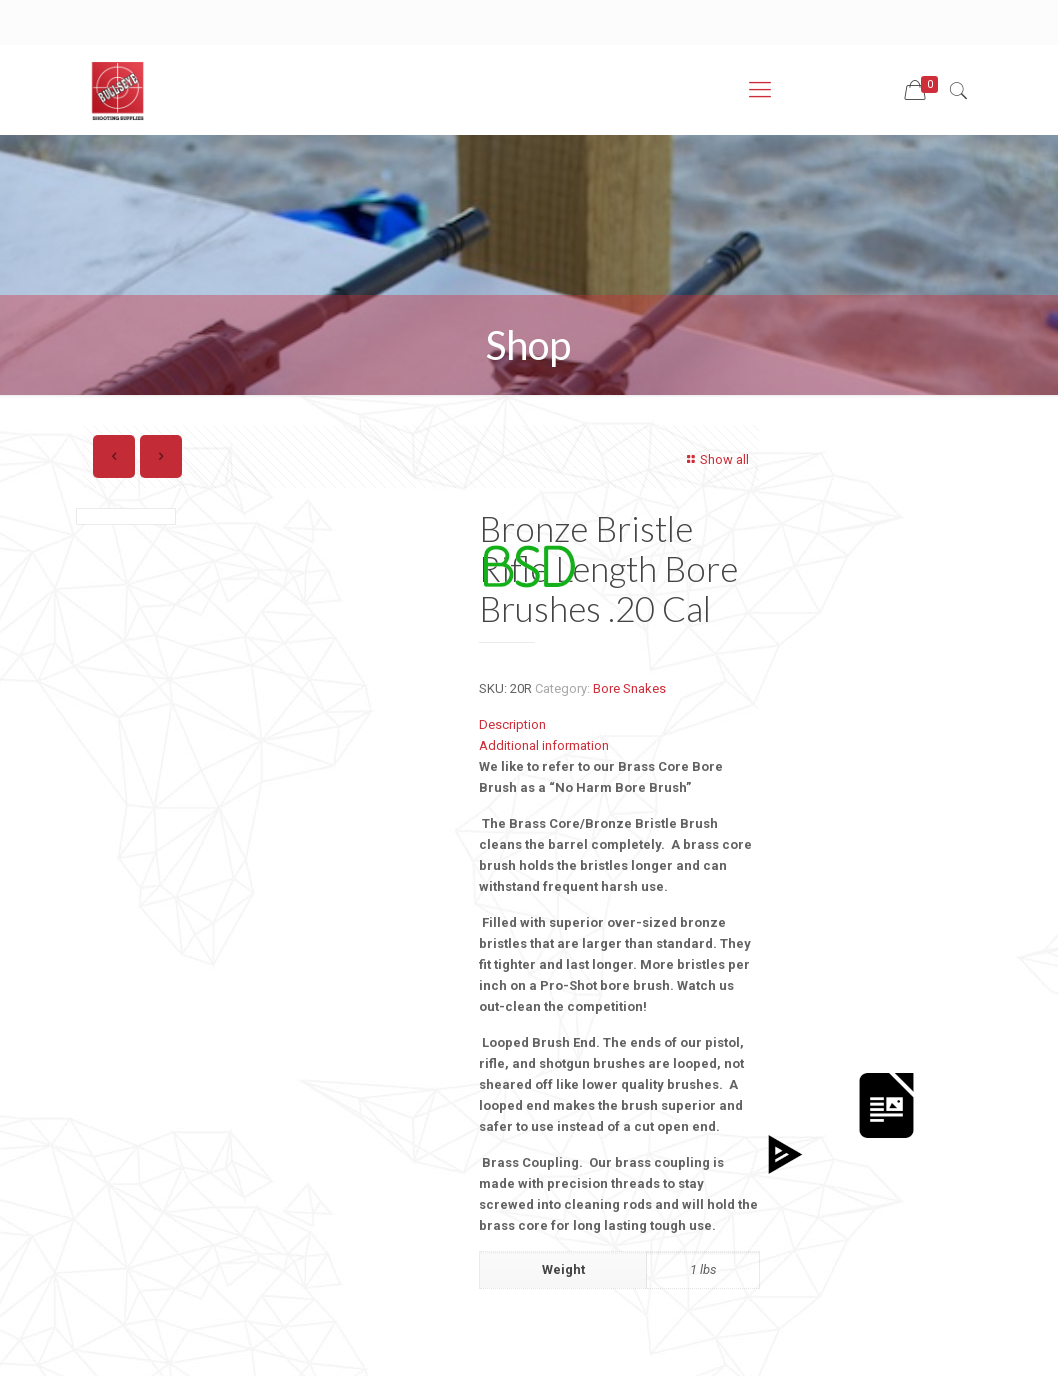 The height and width of the screenshot is (1376, 1058). I want to click on open libreoffice writer, so click(886, 1105).